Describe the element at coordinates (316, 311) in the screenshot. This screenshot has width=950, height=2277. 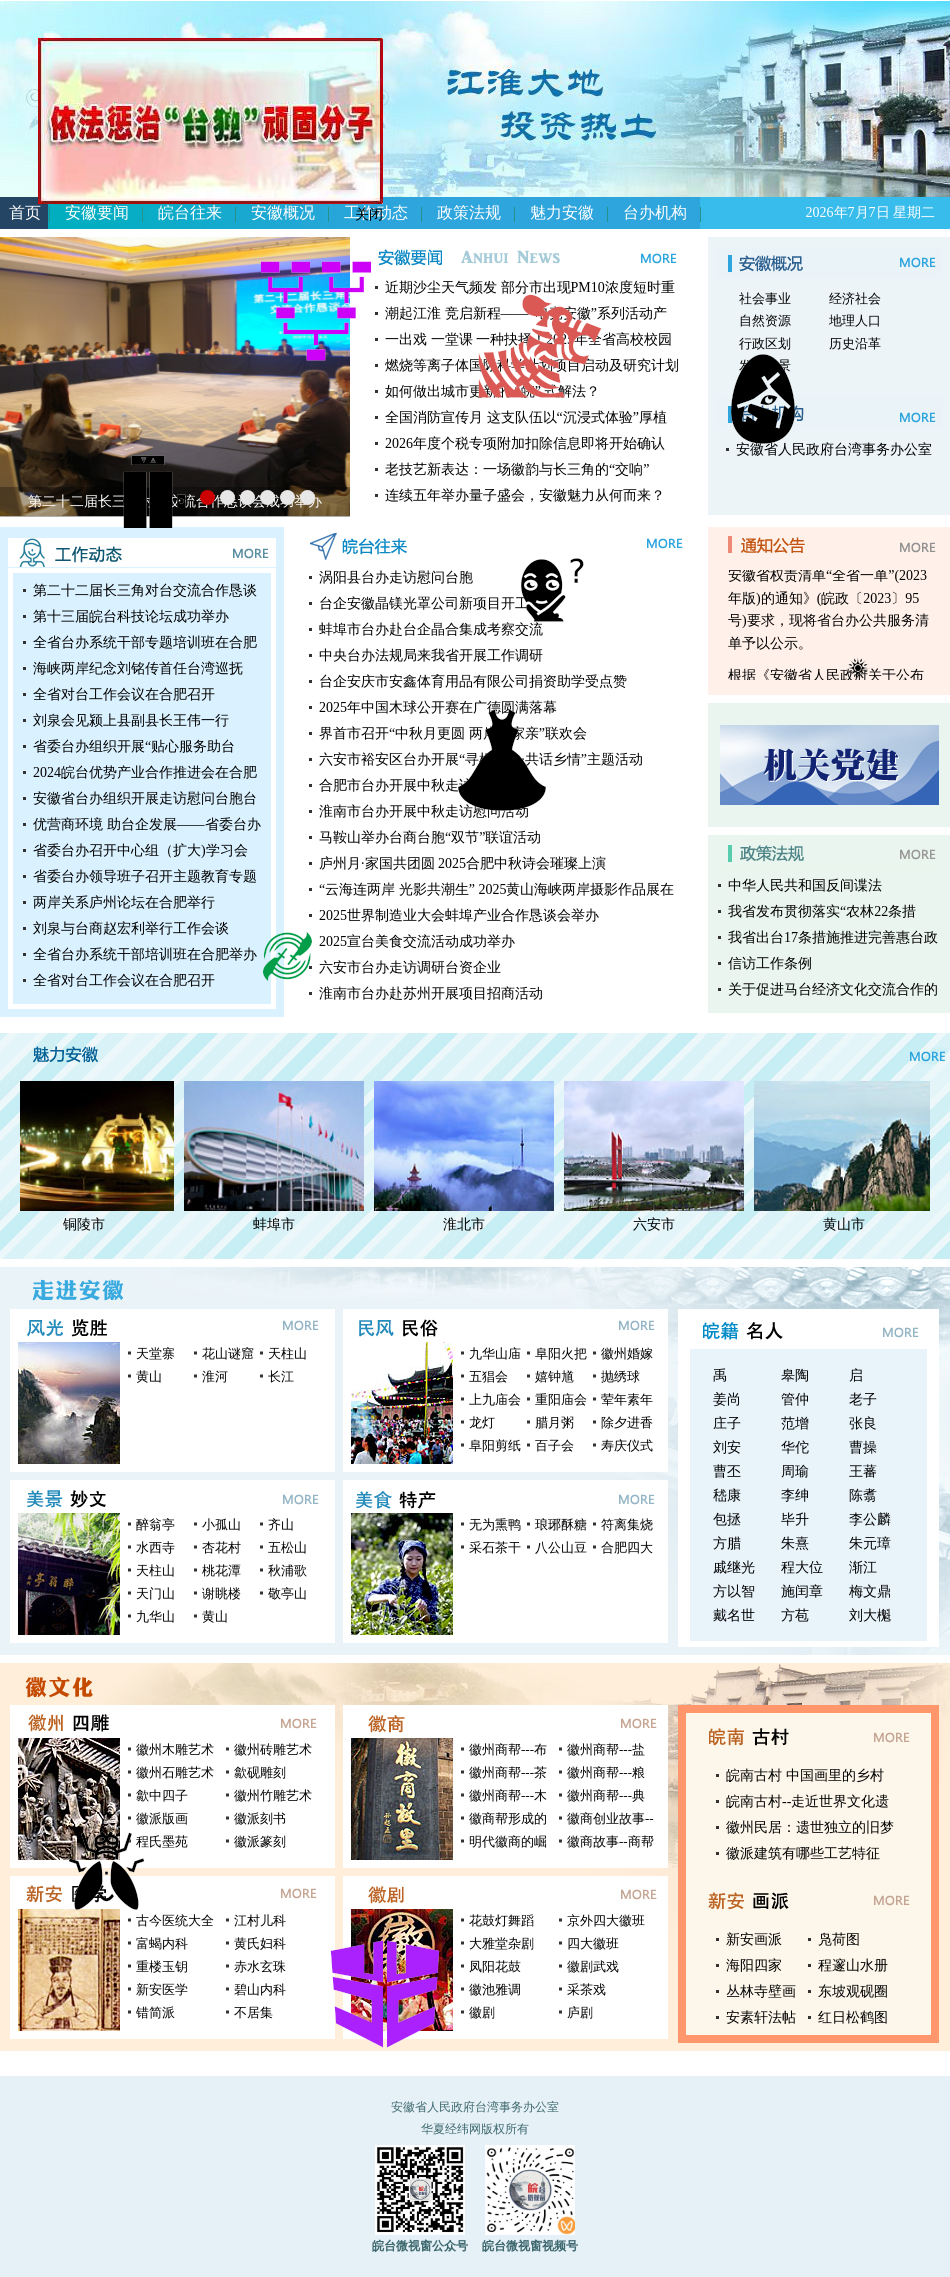
I see `view family tree or genealogy chart` at that location.